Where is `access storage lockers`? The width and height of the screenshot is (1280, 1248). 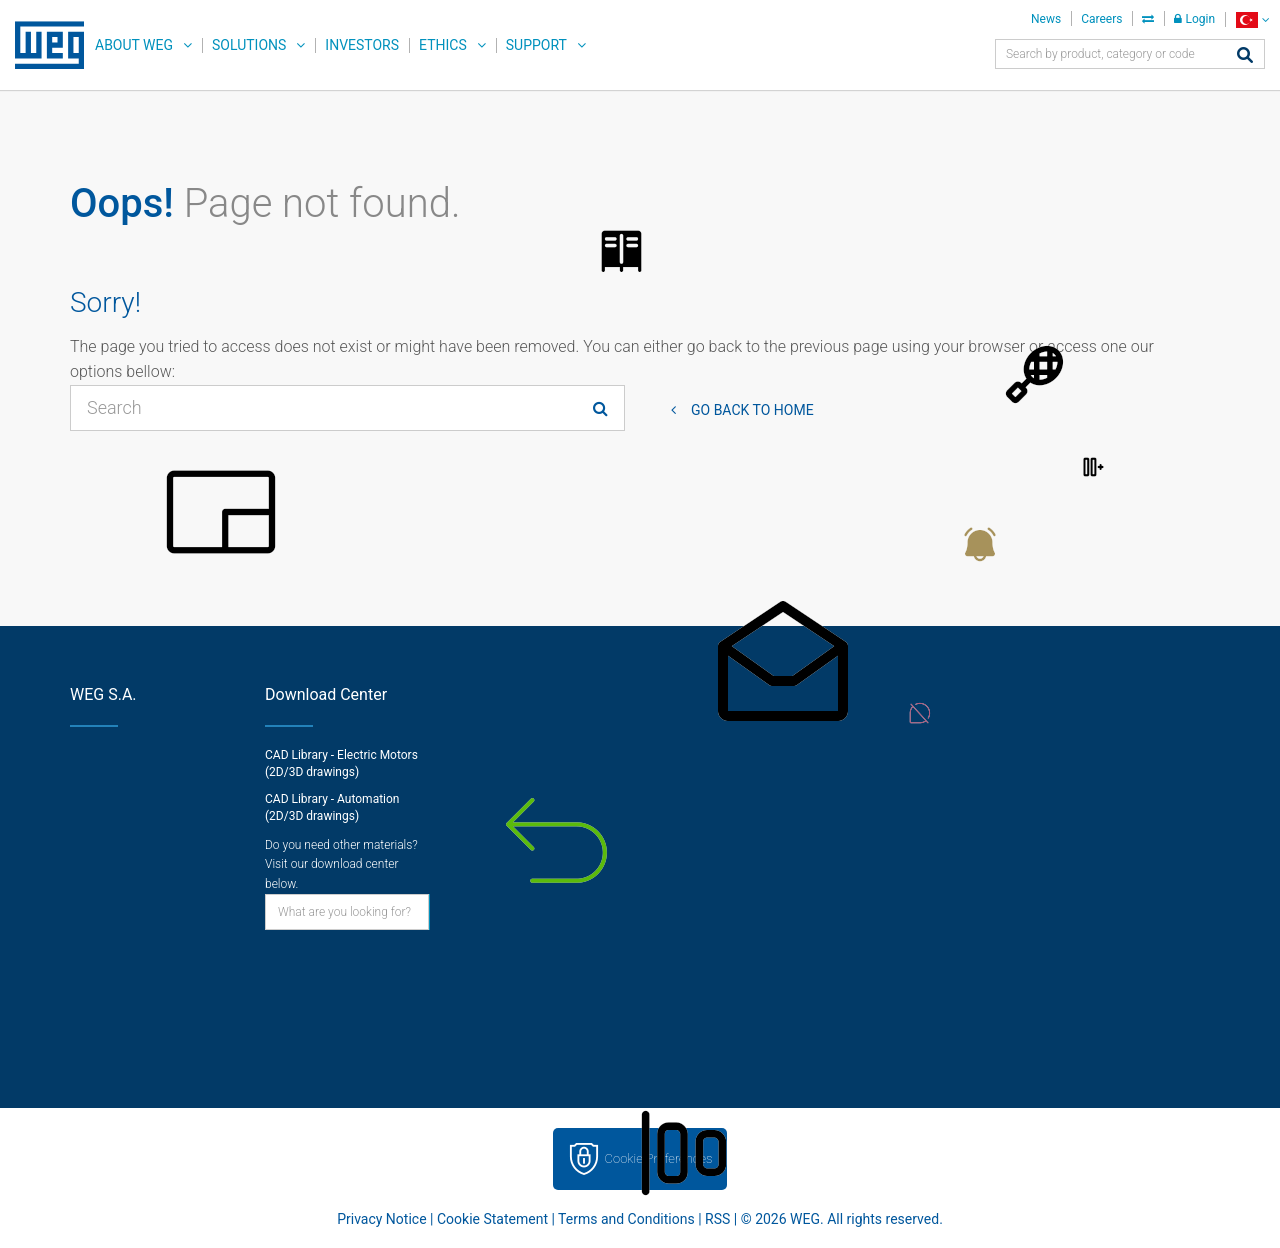 access storage lockers is located at coordinates (621, 250).